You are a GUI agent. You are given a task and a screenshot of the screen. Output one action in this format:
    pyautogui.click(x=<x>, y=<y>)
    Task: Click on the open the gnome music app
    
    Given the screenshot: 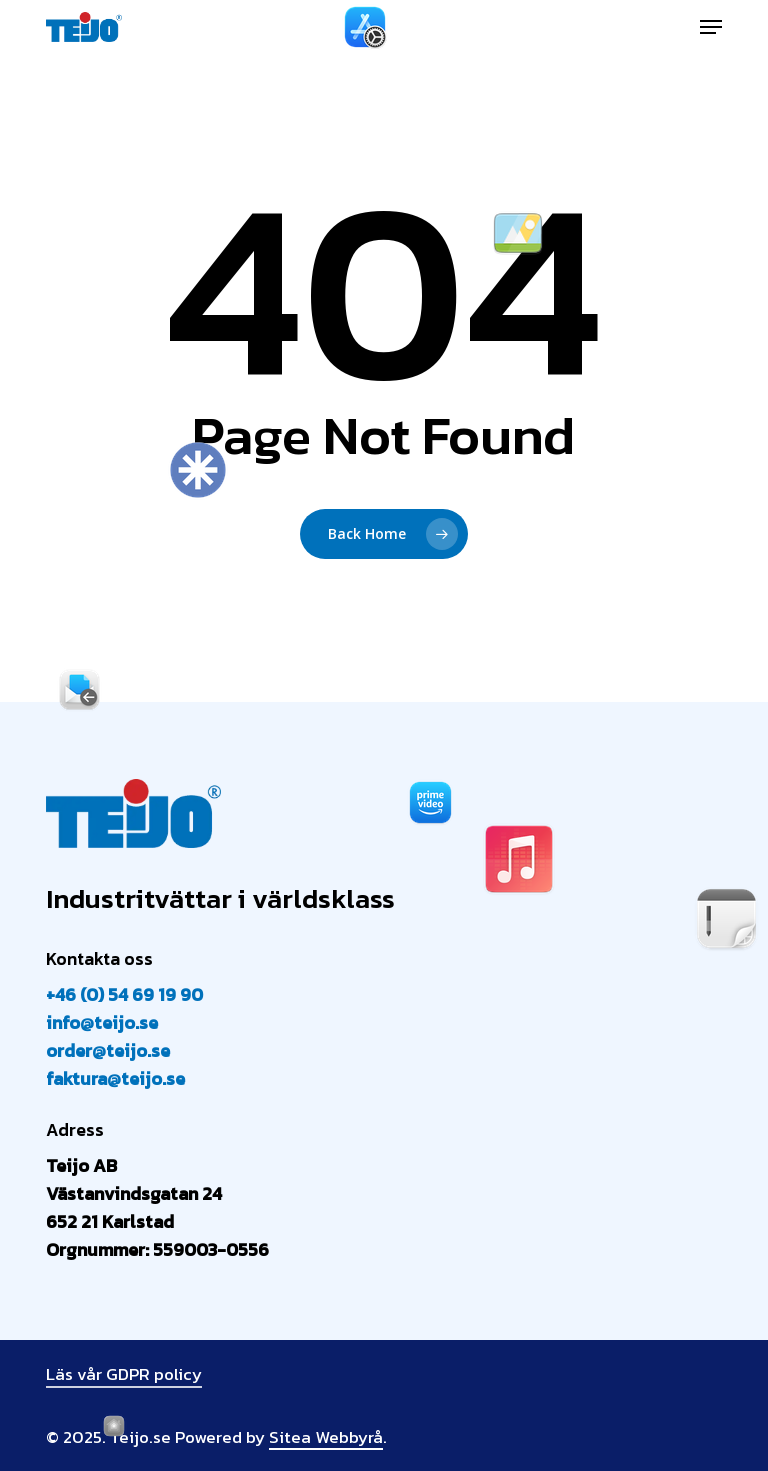 What is the action you would take?
    pyautogui.click(x=519, y=859)
    